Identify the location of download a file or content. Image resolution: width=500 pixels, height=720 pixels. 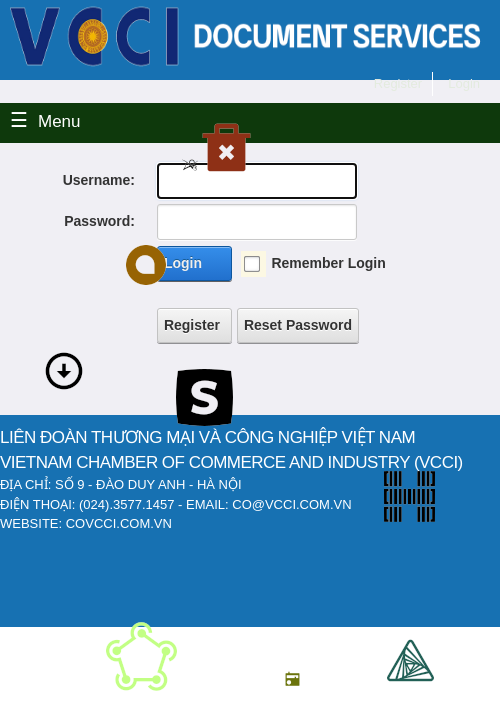
(64, 371).